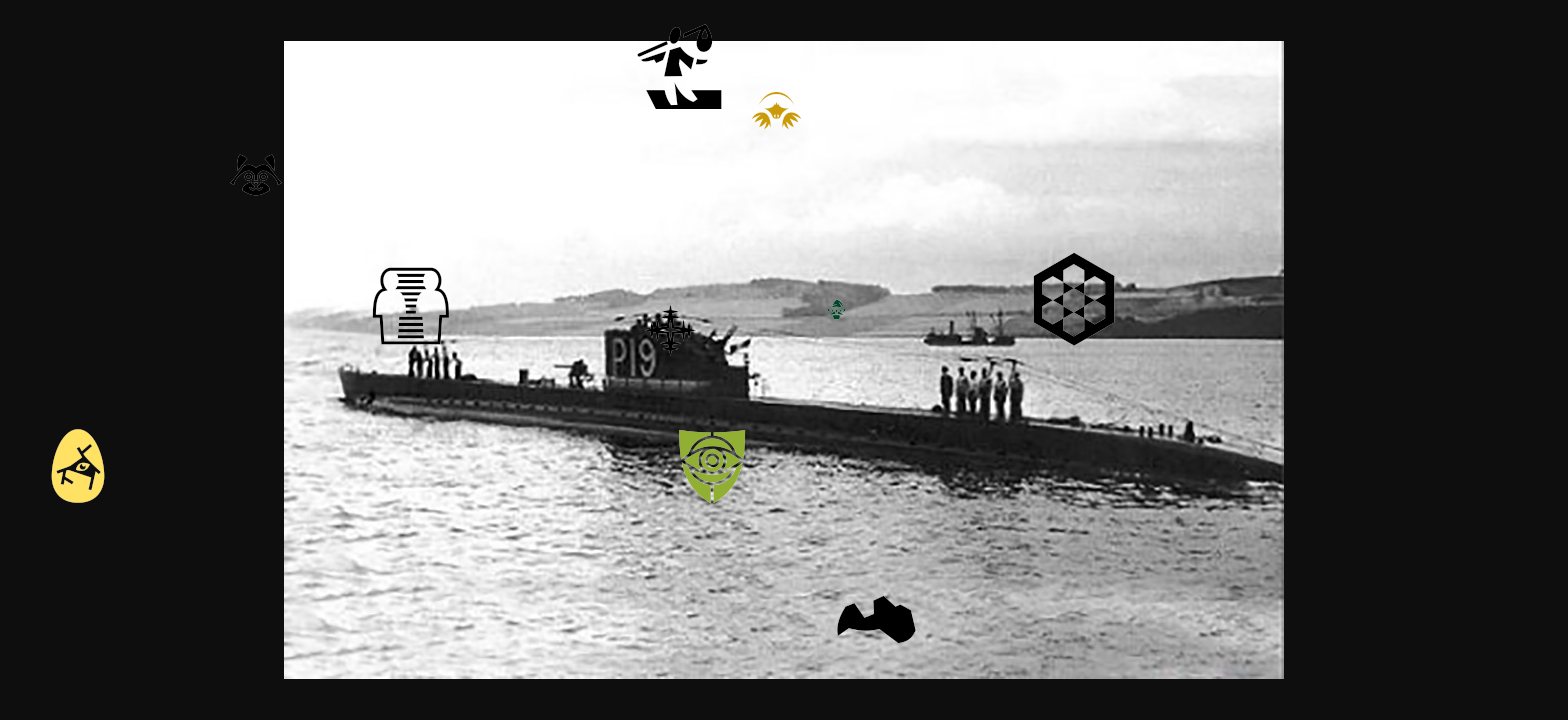 This screenshot has width=1568, height=720. Describe the element at coordinates (836, 309) in the screenshot. I see `access wizard or mage character class` at that location.